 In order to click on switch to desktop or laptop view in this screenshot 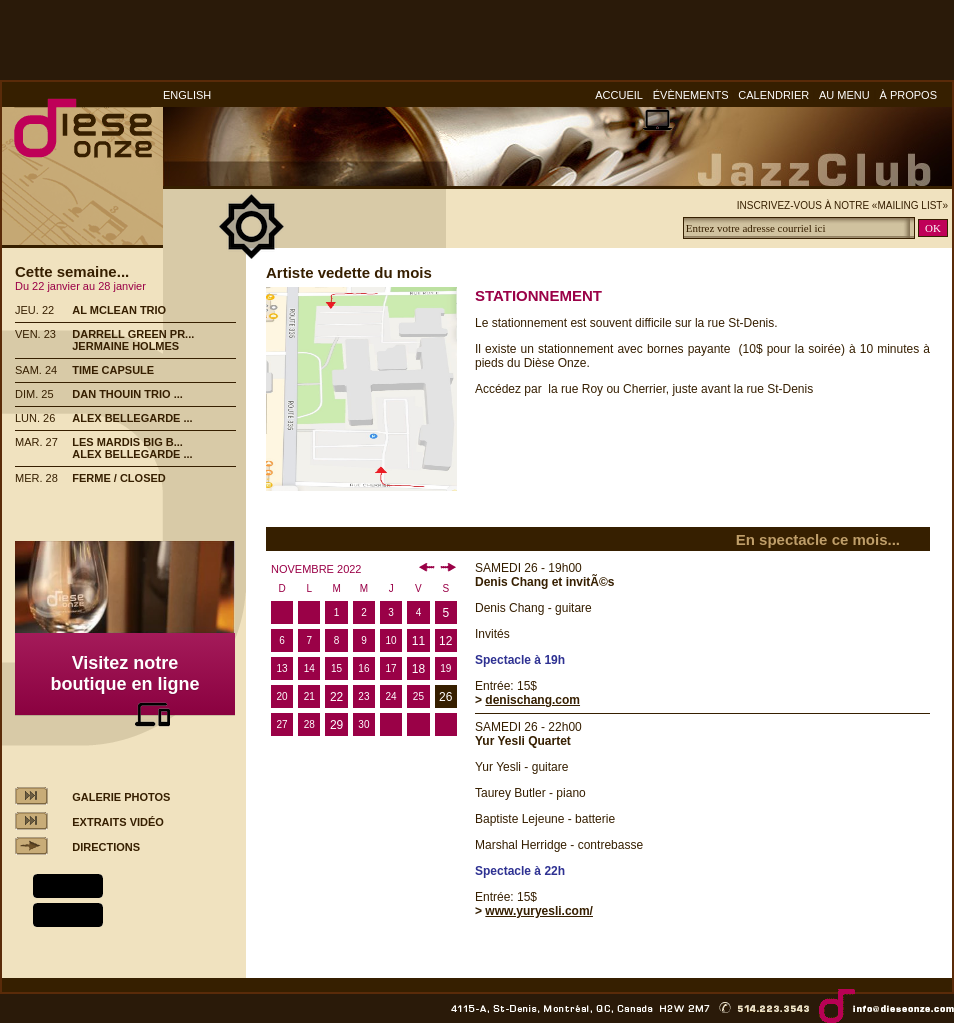, I will do `click(657, 120)`.